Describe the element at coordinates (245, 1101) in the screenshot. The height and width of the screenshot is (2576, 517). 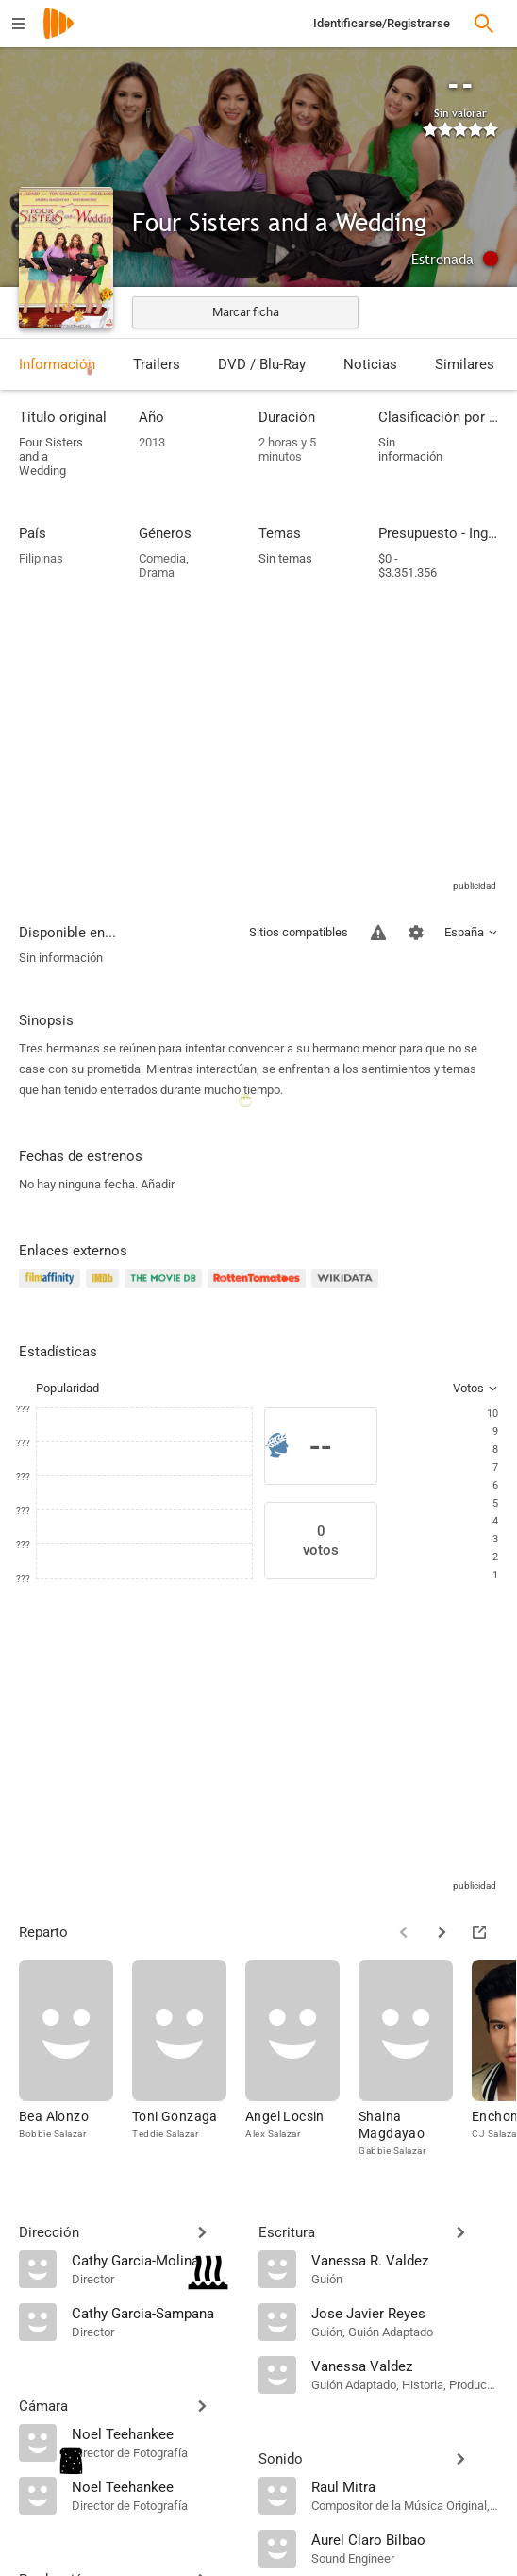
I see `view inventory or storage container` at that location.